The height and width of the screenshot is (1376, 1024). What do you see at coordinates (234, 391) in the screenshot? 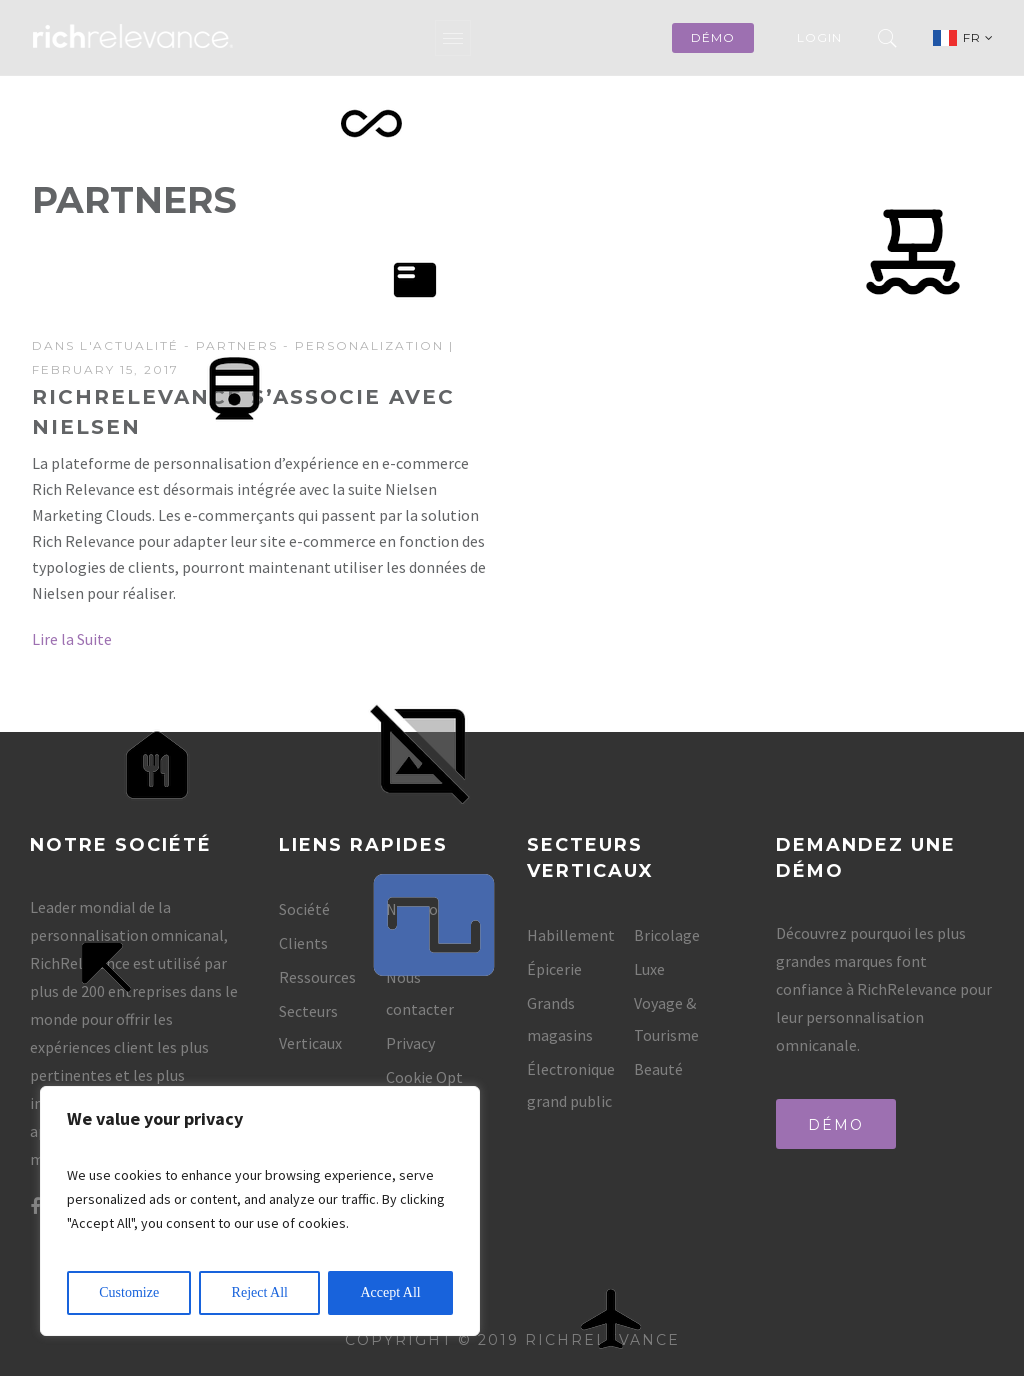
I see `get directions to a railway or train station` at bounding box center [234, 391].